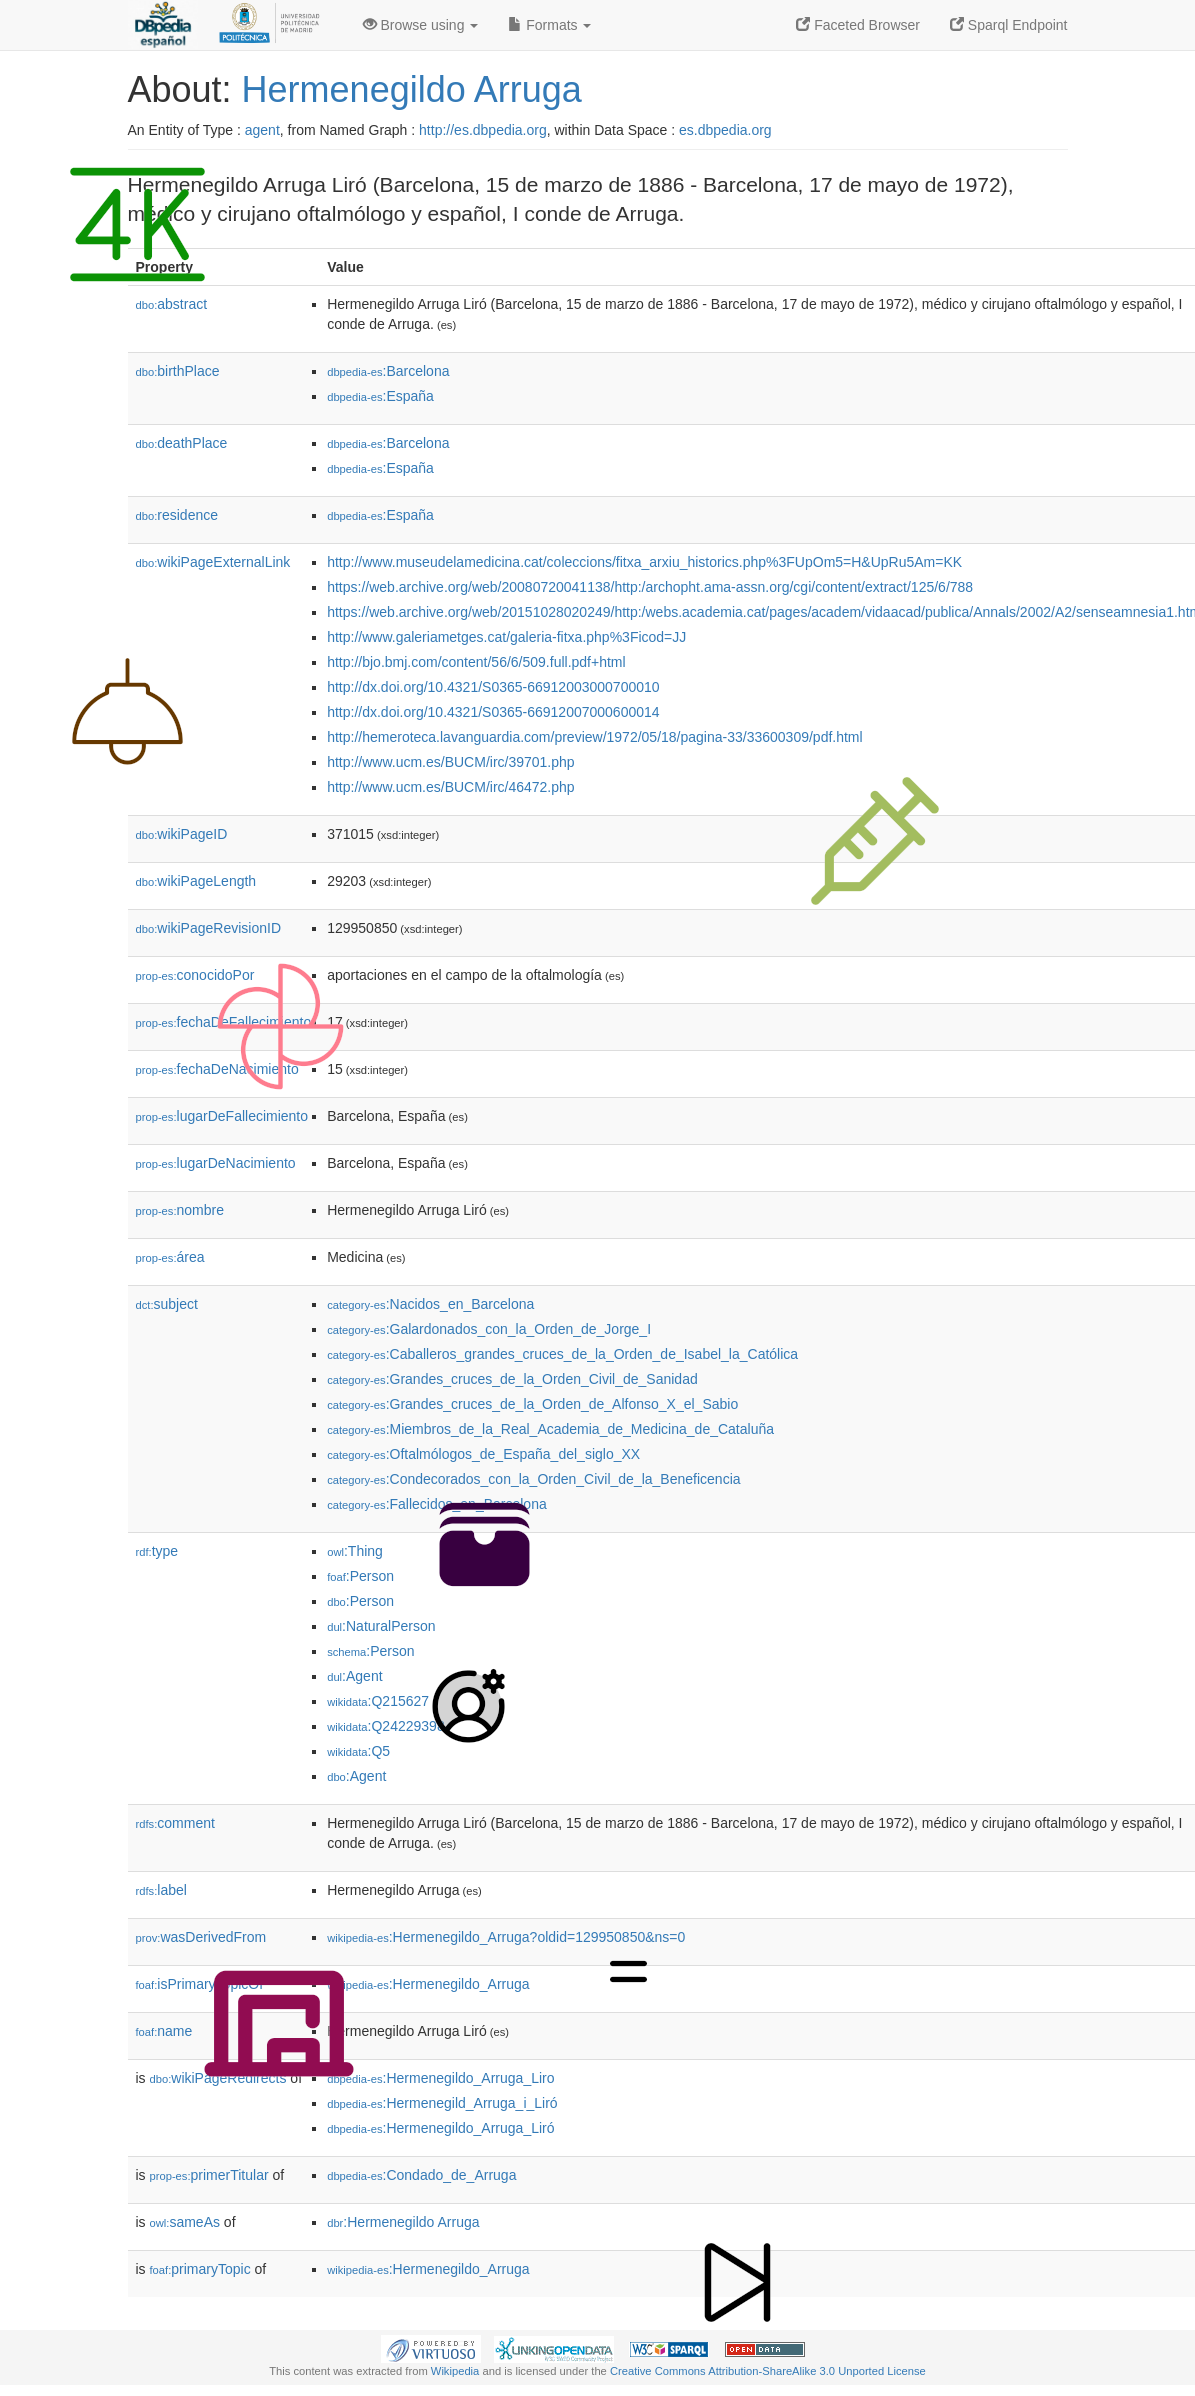 This screenshot has height=2396, width=1195. Describe the element at coordinates (875, 841) in the screenshot. I see `access medical or health-related features` at that location.